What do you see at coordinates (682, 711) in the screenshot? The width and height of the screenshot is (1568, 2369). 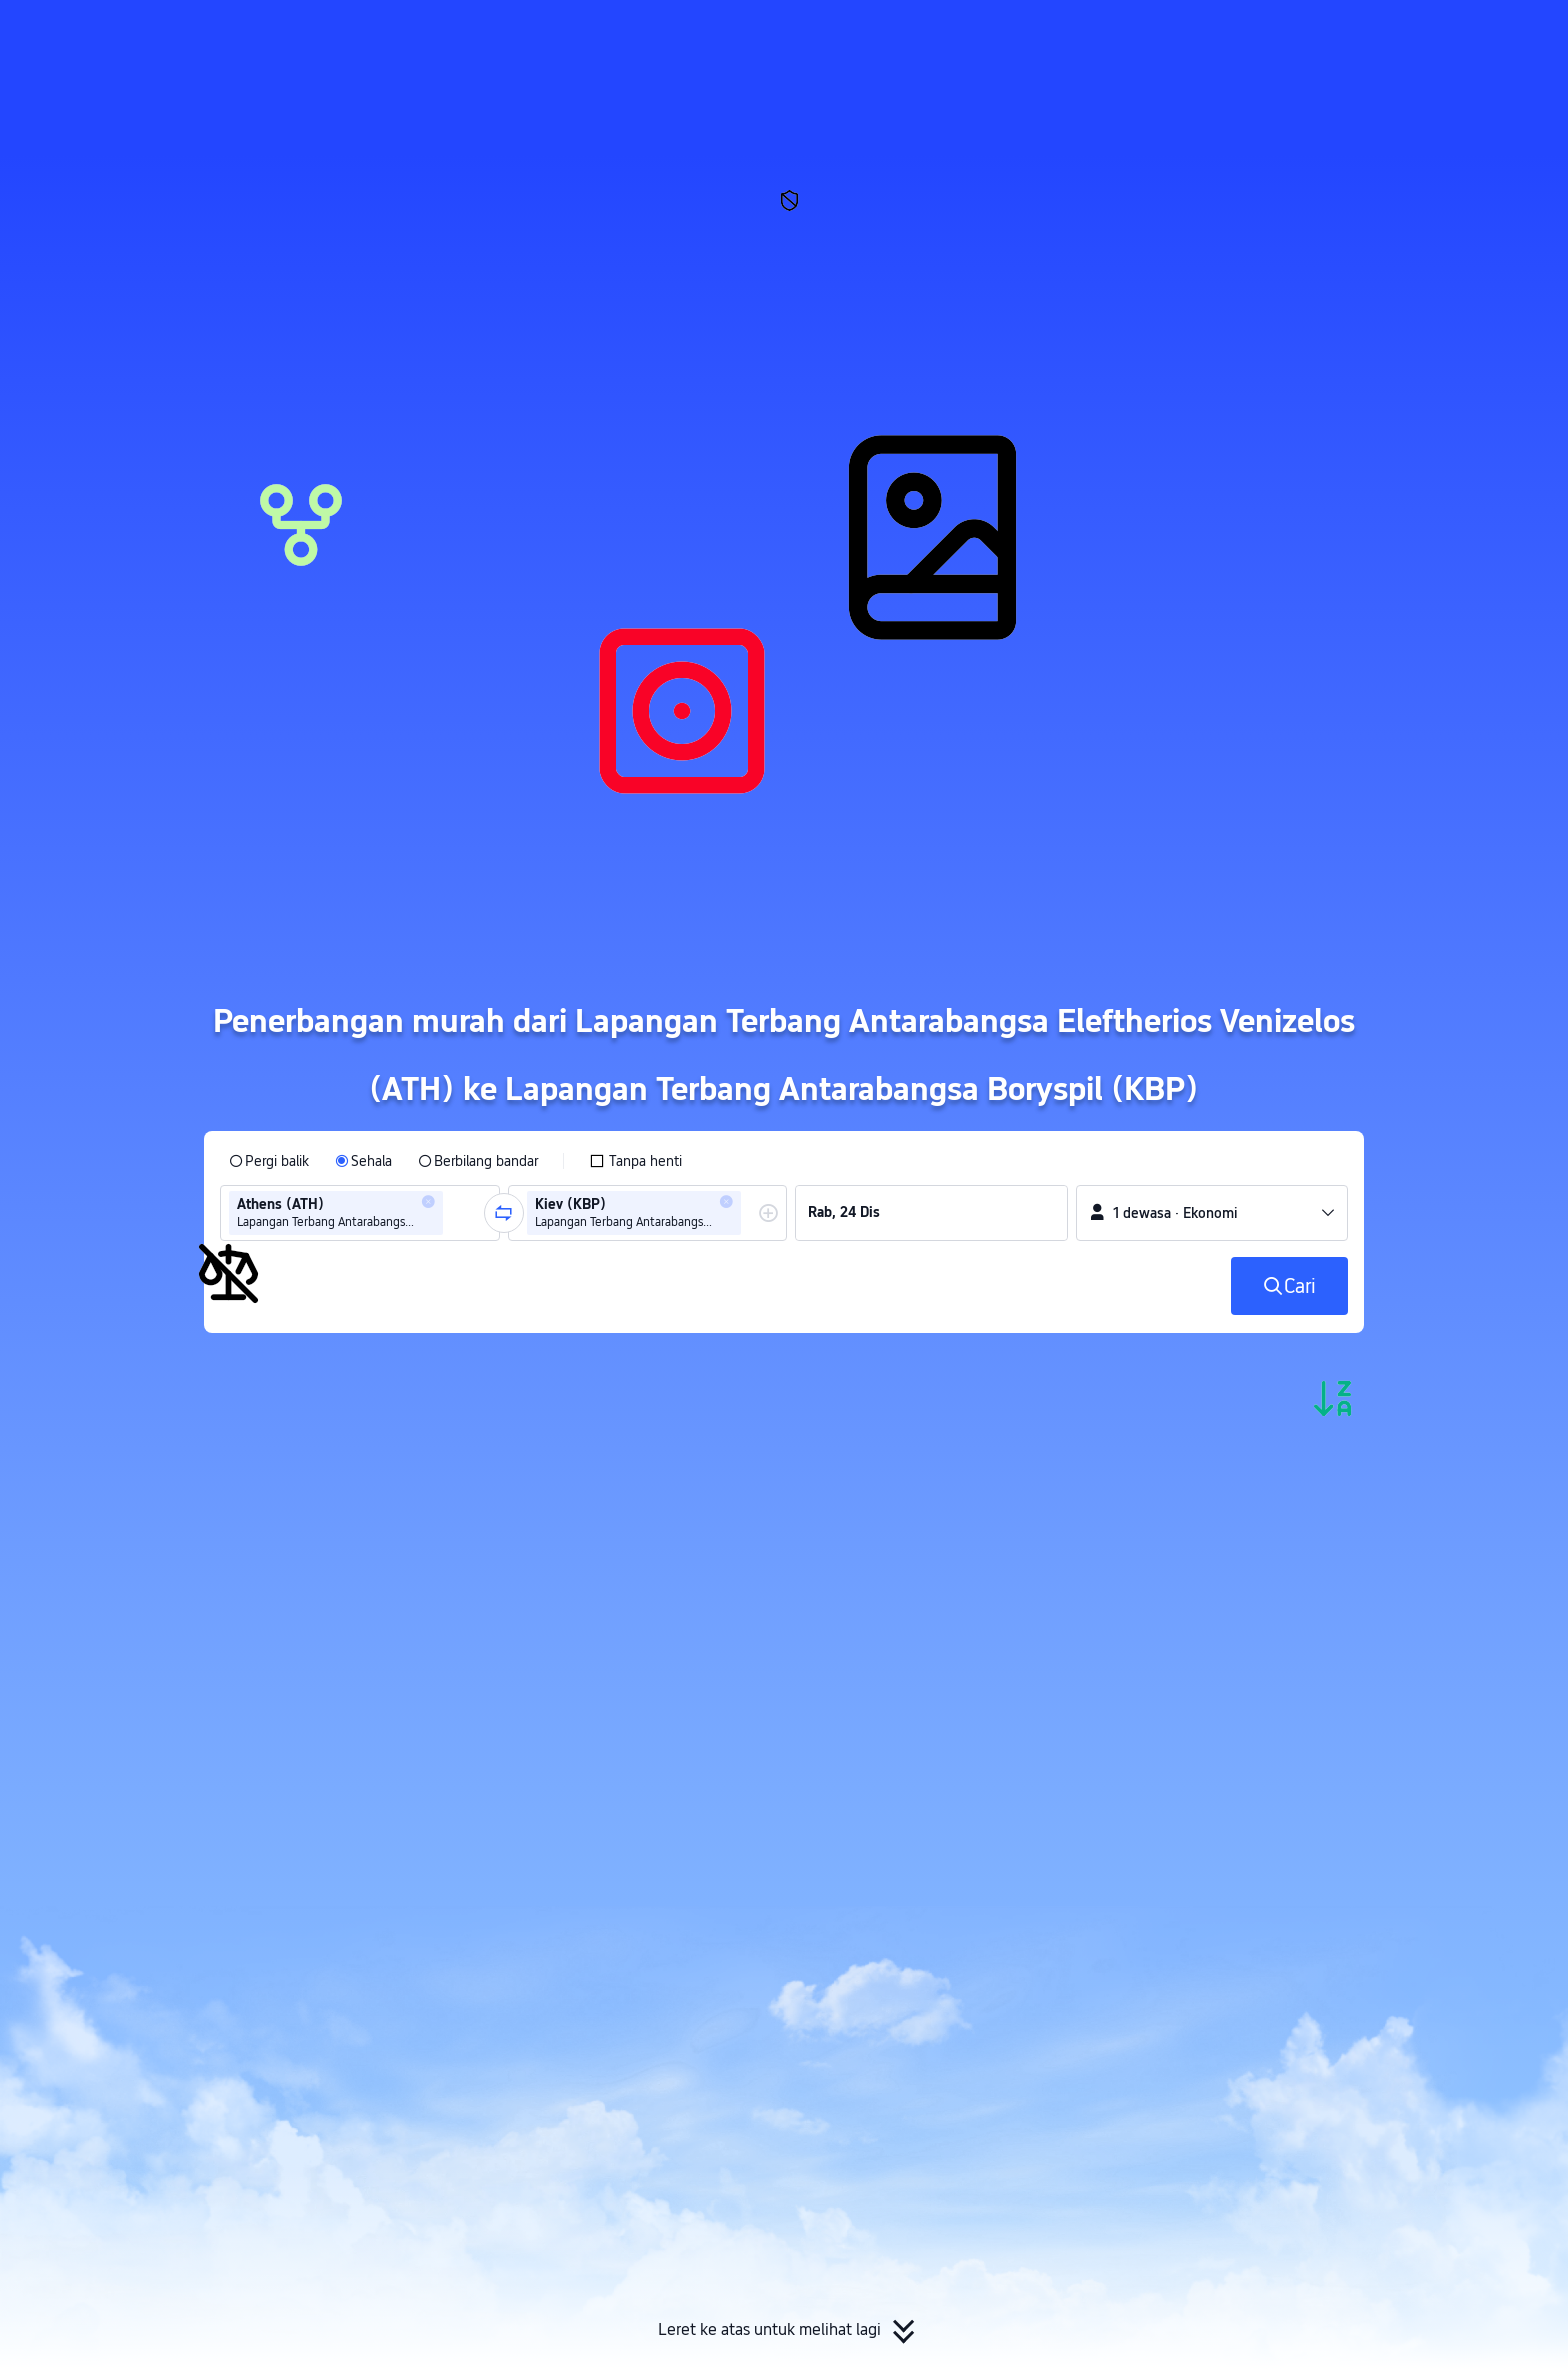 I see `browse music or audio library` at bounding box center [682, 711].